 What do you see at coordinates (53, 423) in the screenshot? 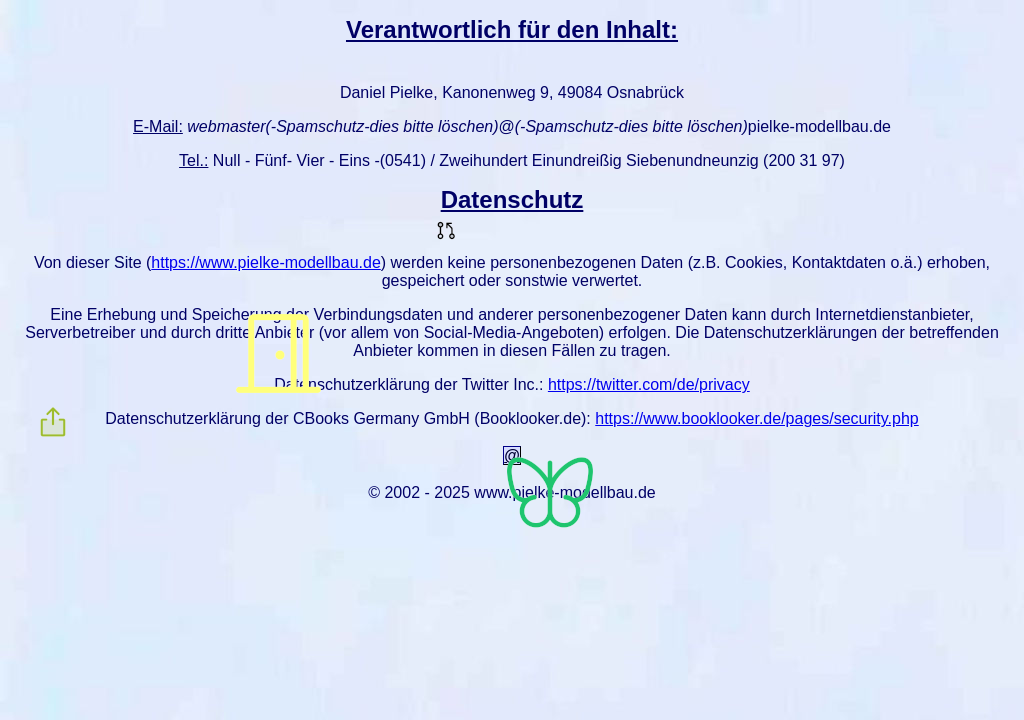
I see `export or share content to another app` at bounding box center [53, 423].